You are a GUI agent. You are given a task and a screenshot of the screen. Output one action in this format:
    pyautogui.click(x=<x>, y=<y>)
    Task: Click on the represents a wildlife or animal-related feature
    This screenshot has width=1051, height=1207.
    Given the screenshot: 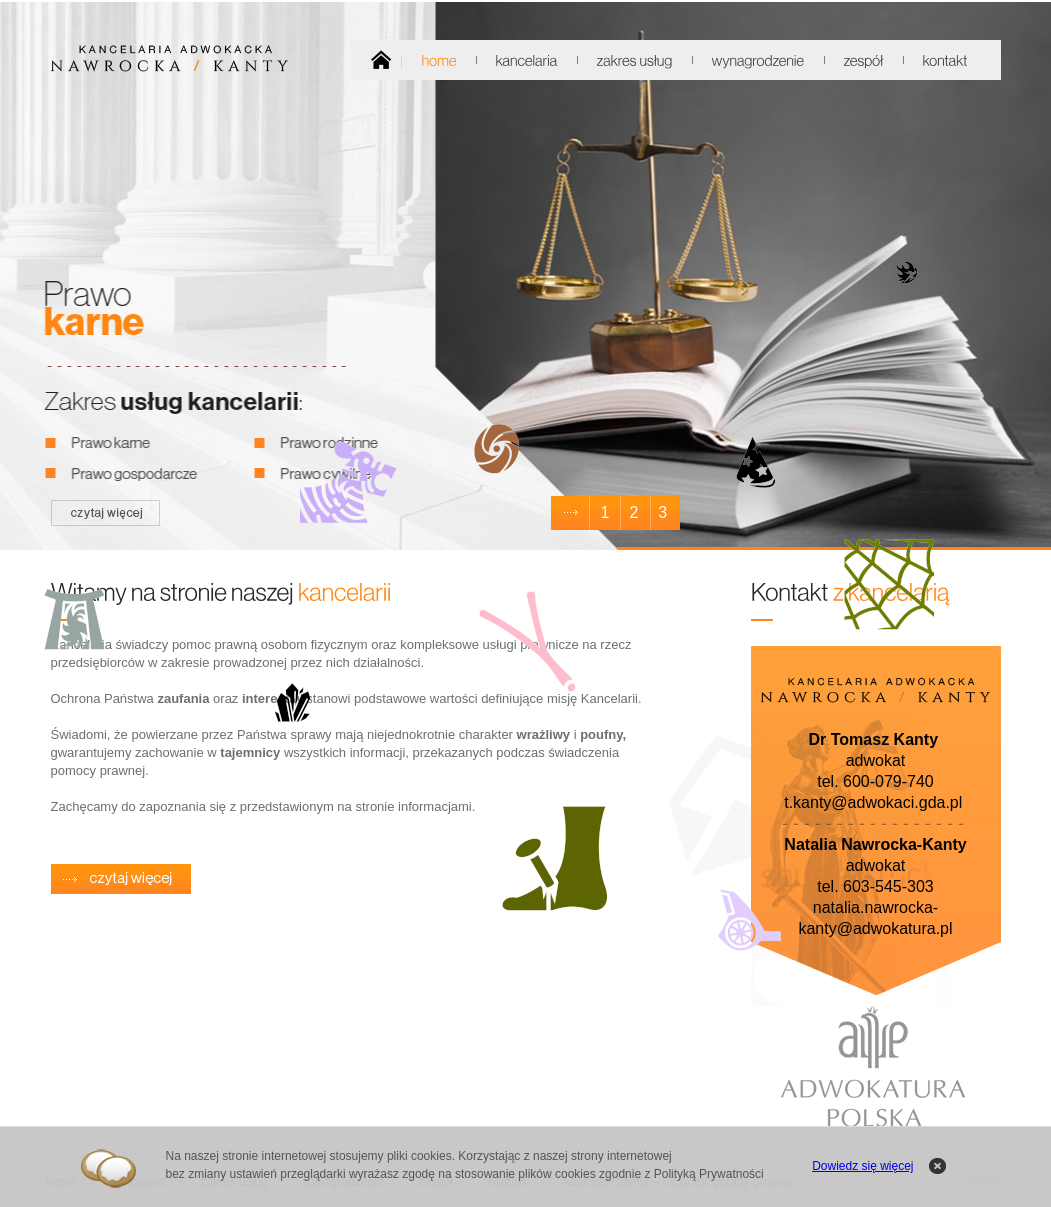 What is the action you would take?
    pyautogui.click(x=345, y=475)
    